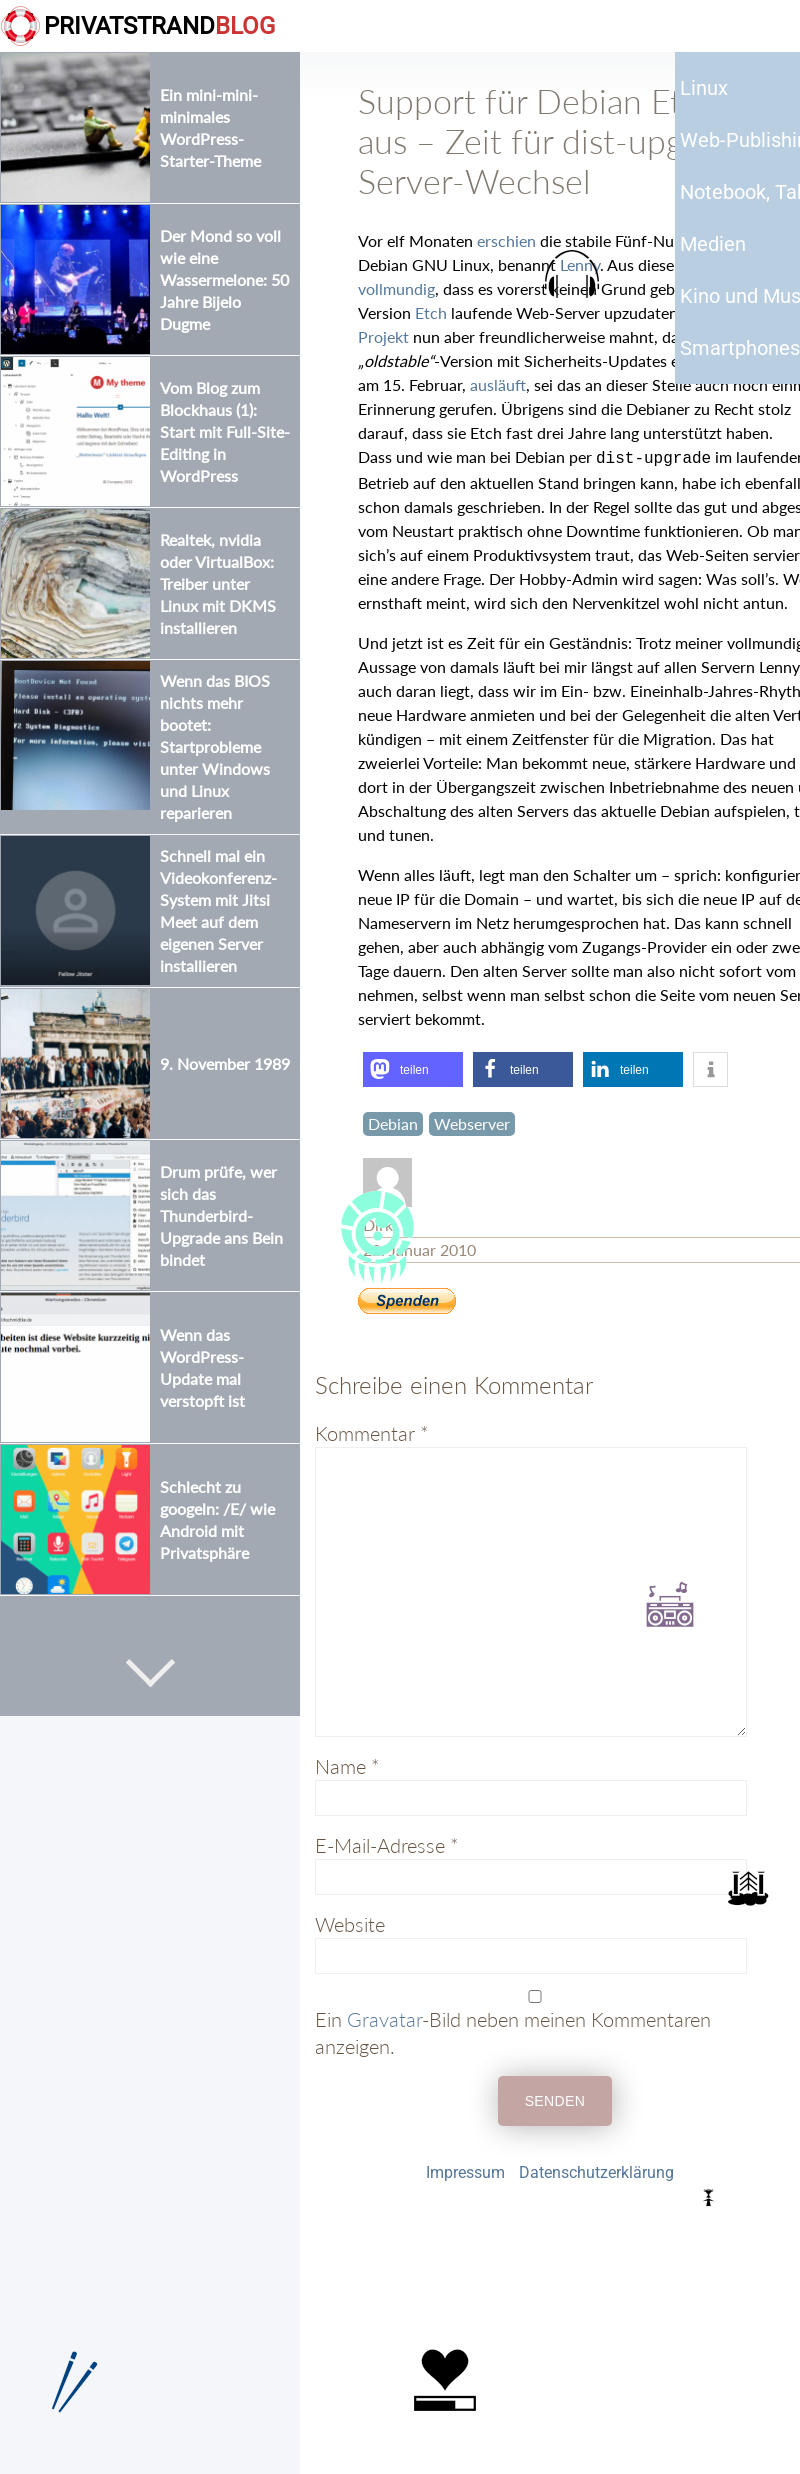  I want to click on view achievement goals, so click(708, 2197).